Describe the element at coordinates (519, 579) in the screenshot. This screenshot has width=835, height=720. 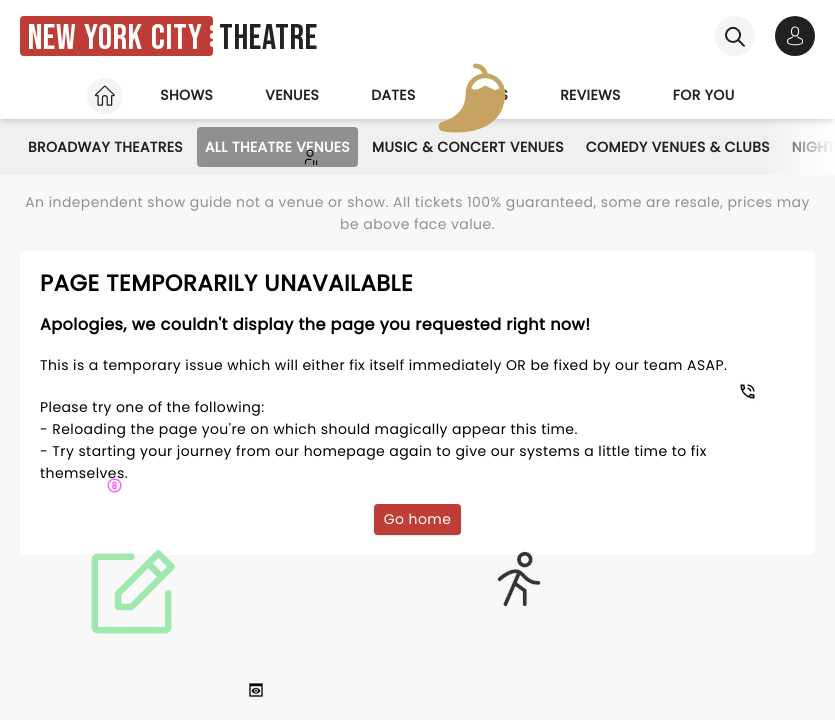
I see `indicates walking directions or pedestrian mode` at that location.